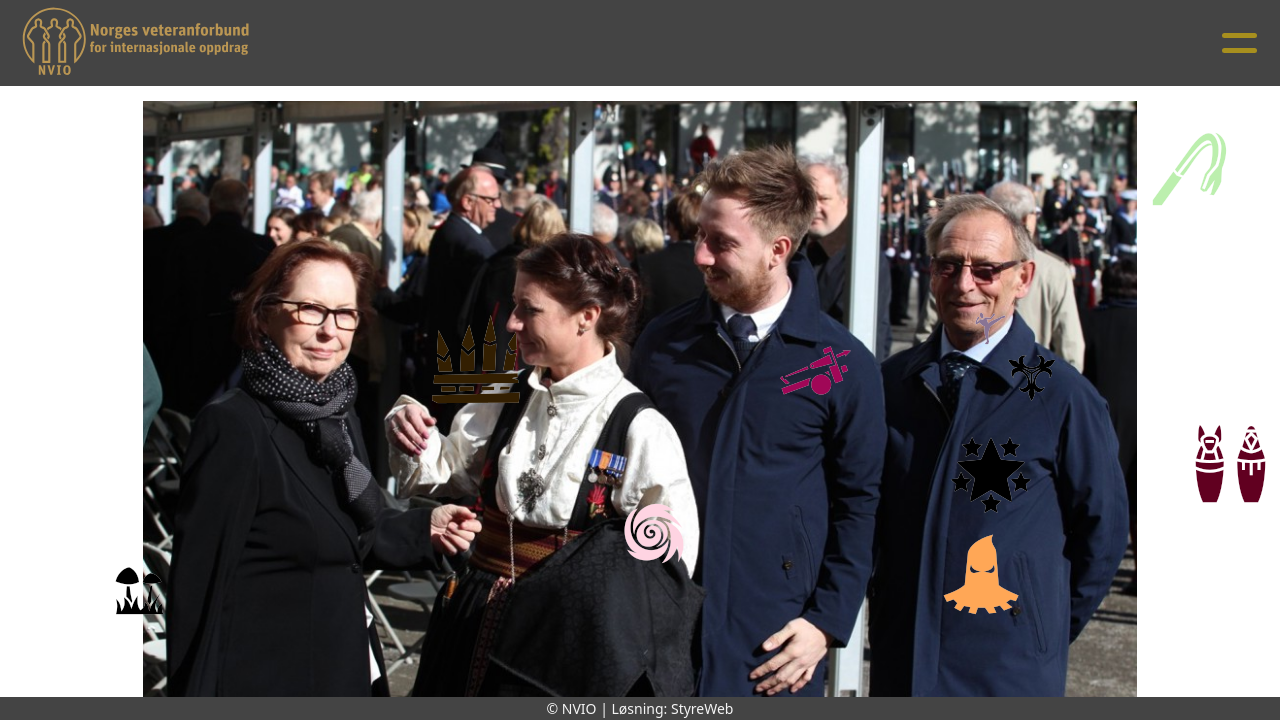 This screenshot has height=720, width=1280. What do you see at coordinates (1230, 463) in the screenshot?
I see `access ancient Egyptian artifacts or collectibles` at bounding box center [1230, 463].